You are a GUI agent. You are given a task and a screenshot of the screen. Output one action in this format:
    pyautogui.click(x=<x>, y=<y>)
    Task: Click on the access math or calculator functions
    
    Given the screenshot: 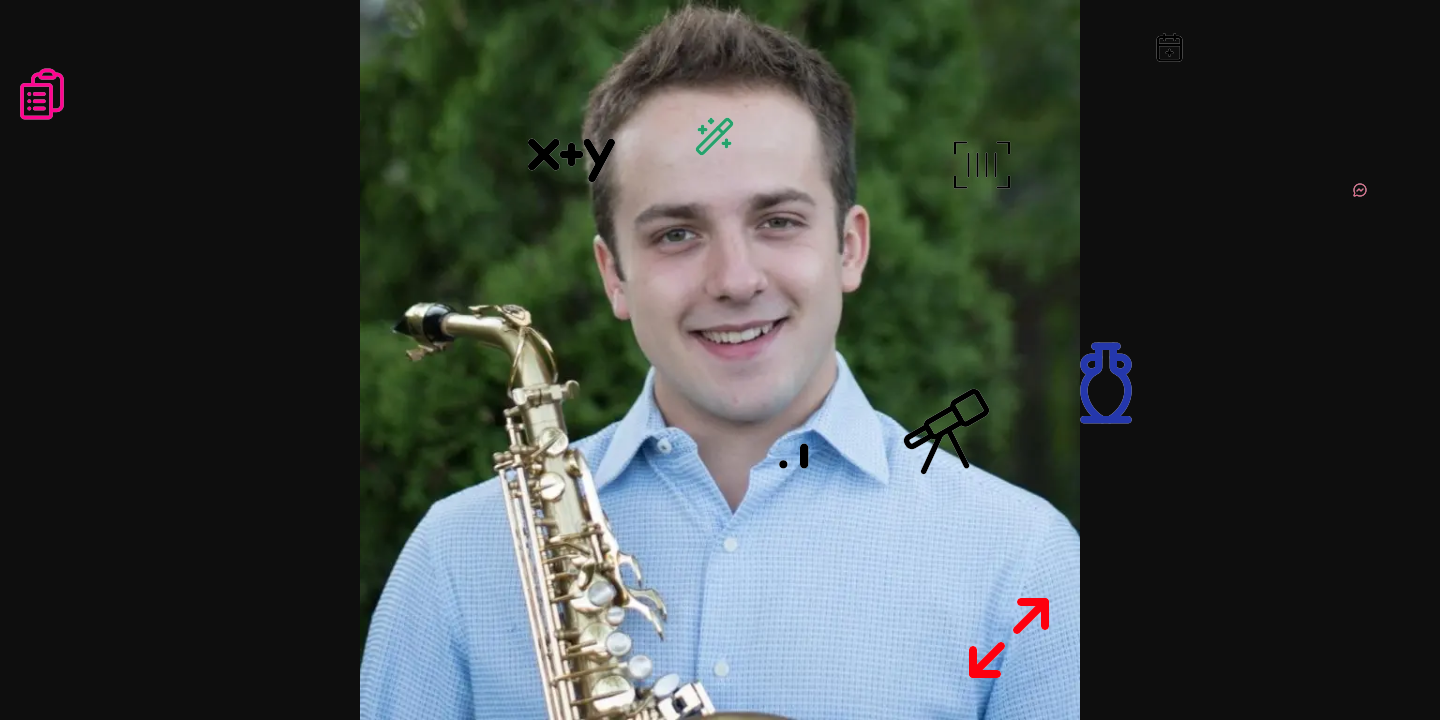 What is the action you would take?
    pyautogui.click(x=571, y=154)
    